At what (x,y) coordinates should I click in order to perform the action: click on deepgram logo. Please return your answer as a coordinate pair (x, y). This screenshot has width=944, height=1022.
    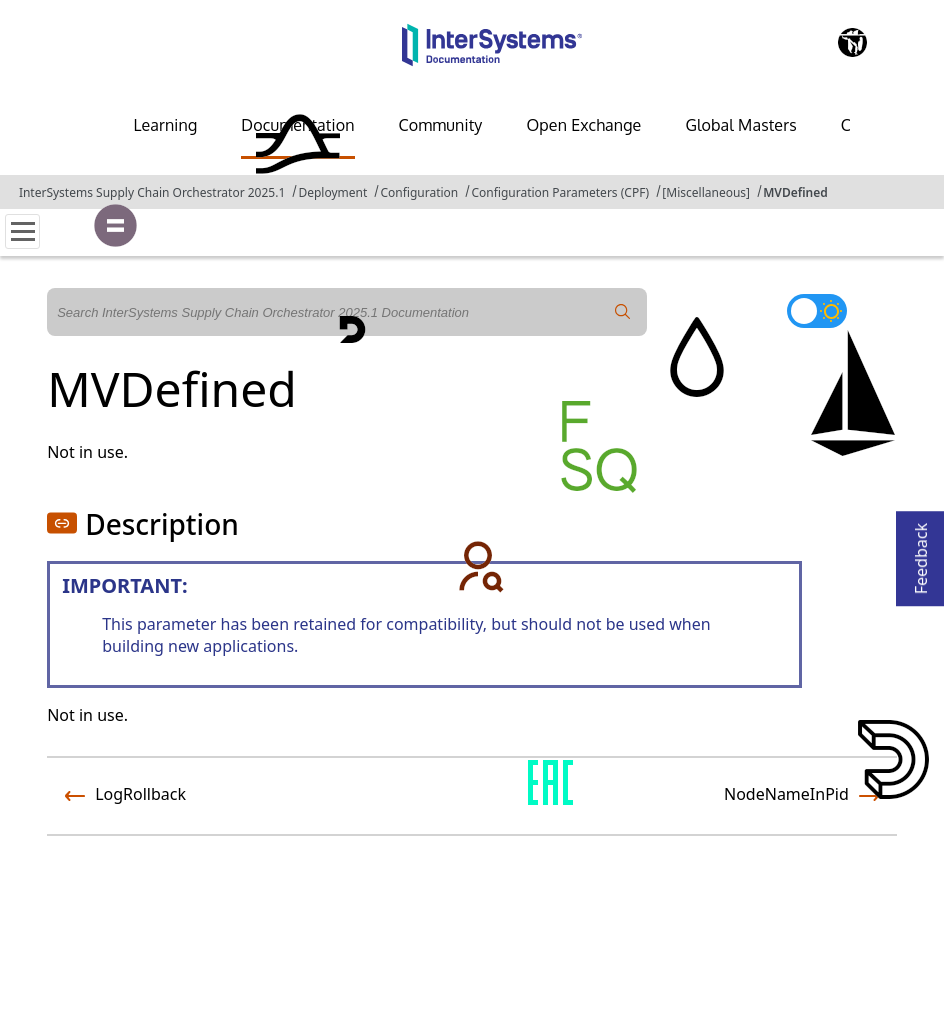
    Looking at the image, I should click on (352, 329).